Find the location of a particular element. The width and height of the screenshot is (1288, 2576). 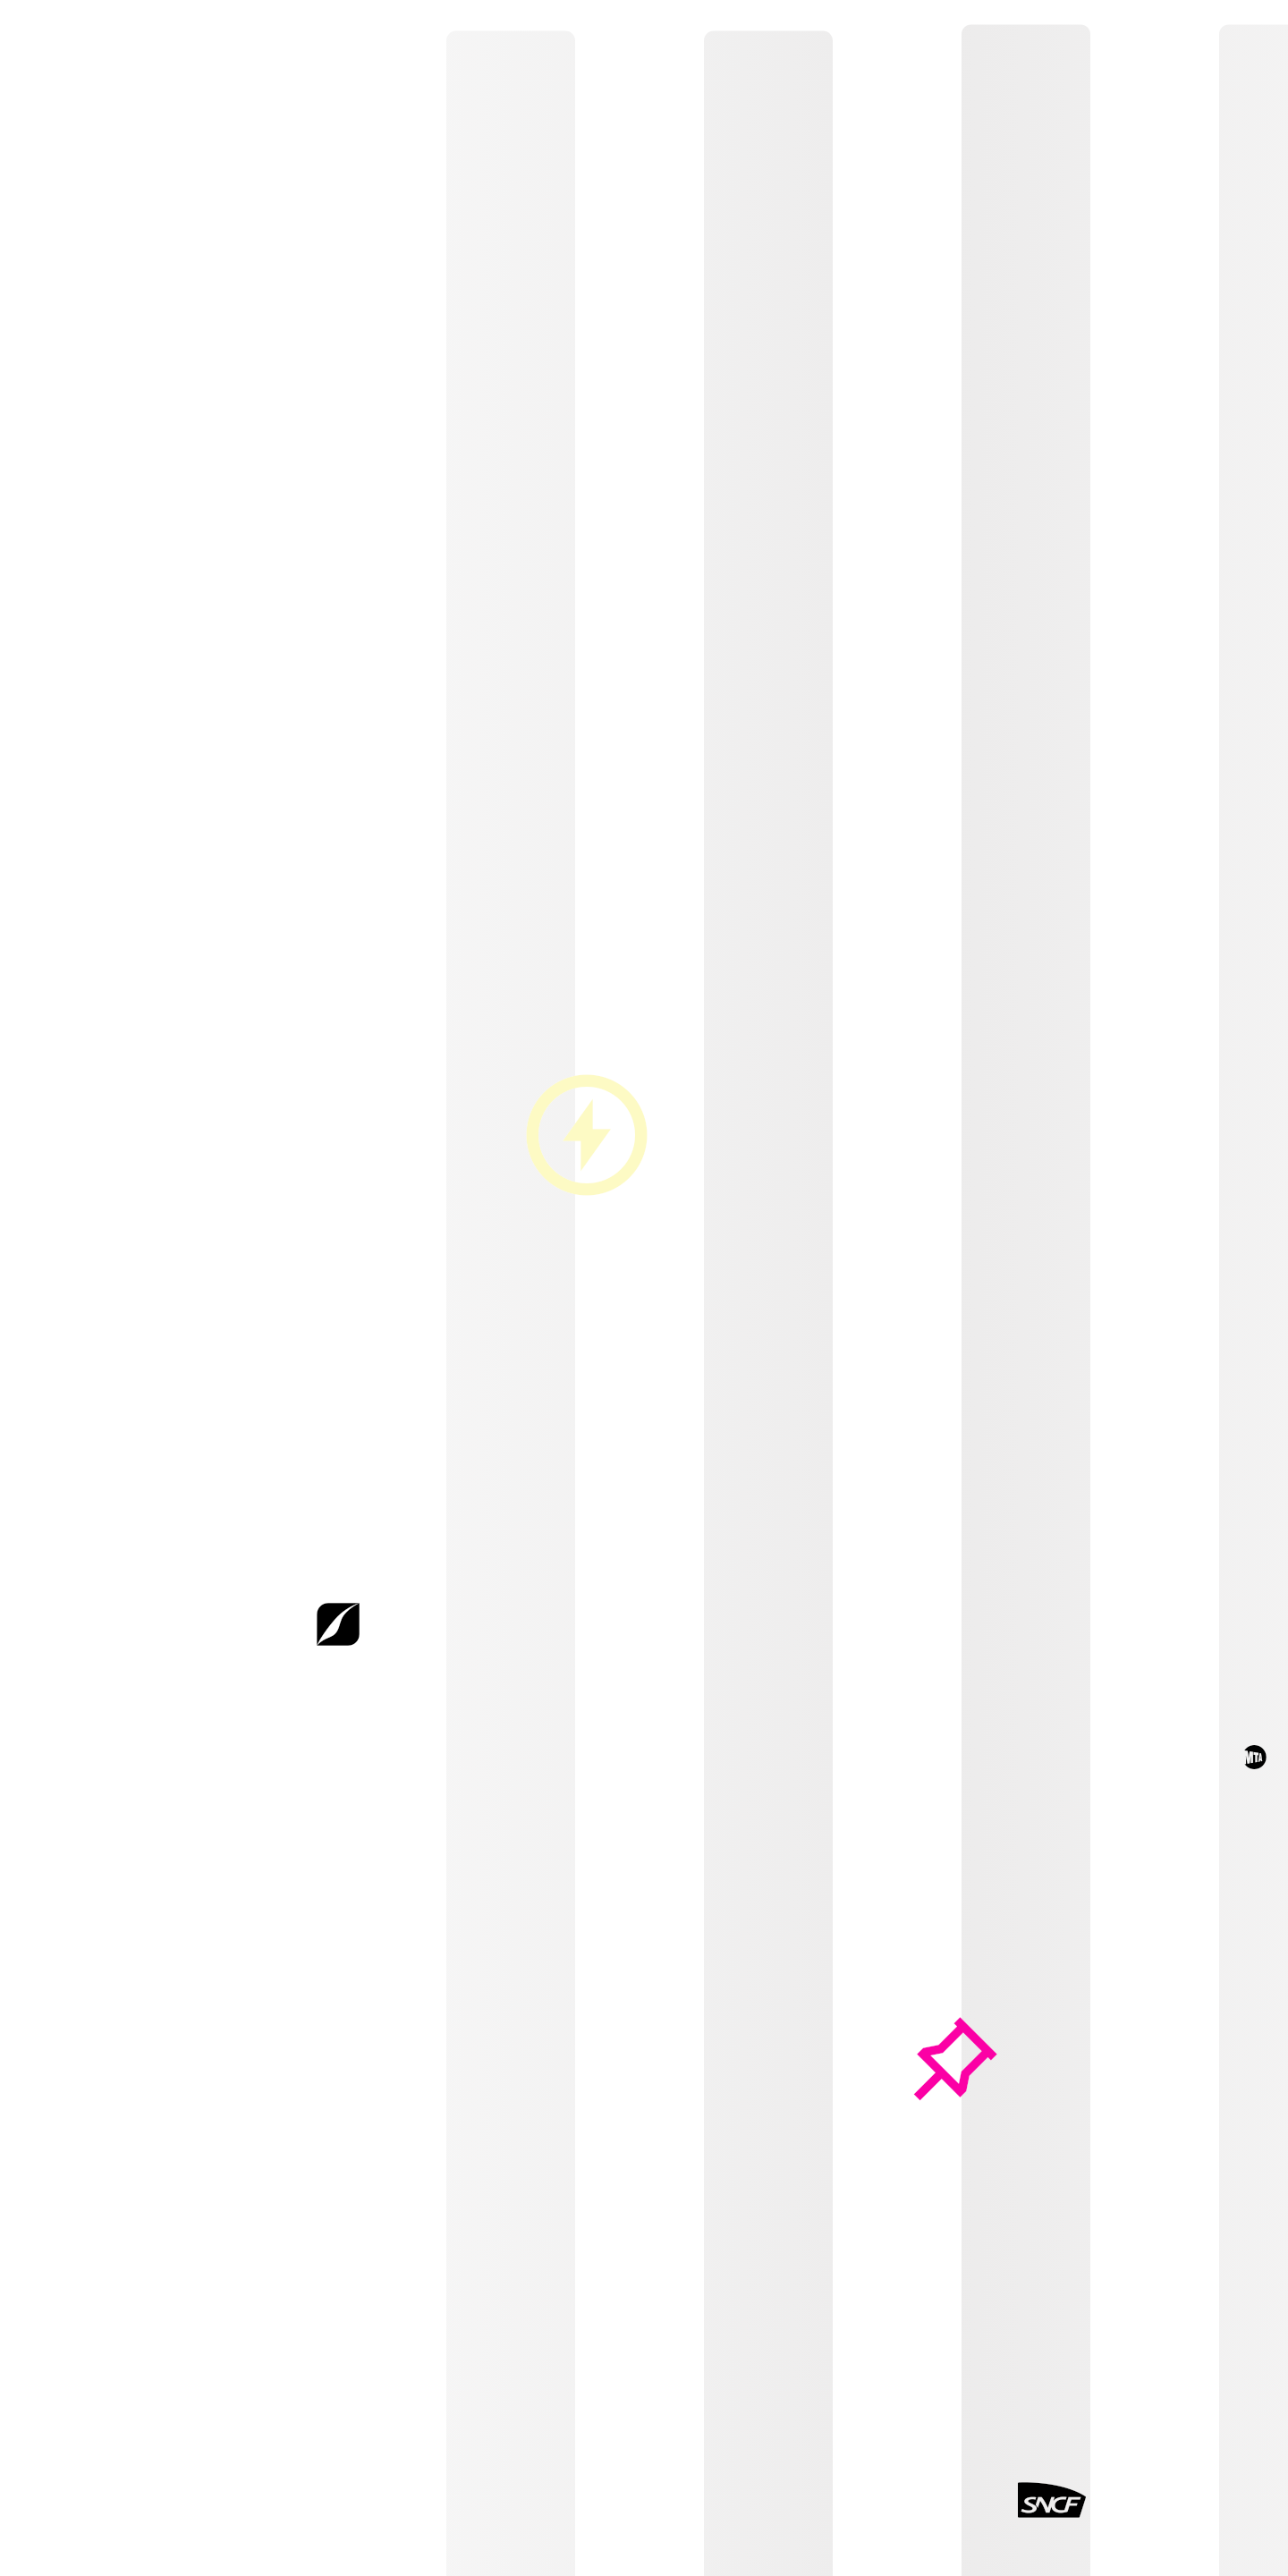

play or access DVD media content is located at coordinates (587, 1135).